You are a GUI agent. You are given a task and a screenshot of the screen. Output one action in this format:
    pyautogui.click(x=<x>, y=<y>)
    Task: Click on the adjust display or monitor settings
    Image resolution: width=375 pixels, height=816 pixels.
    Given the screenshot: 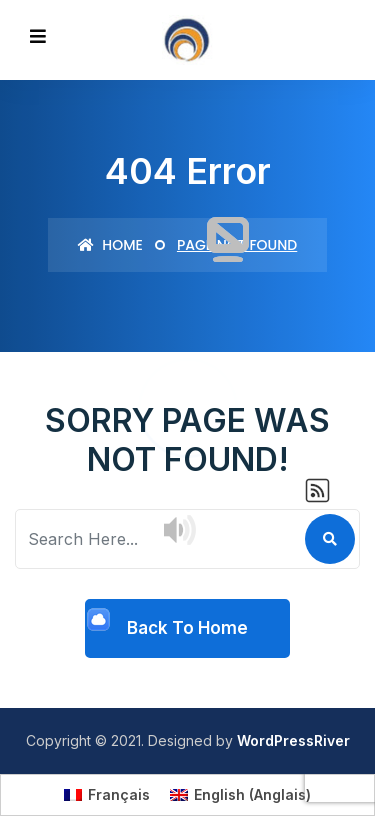 What is the action you would take?
    pyautogui.click(x=228, y=238)
    